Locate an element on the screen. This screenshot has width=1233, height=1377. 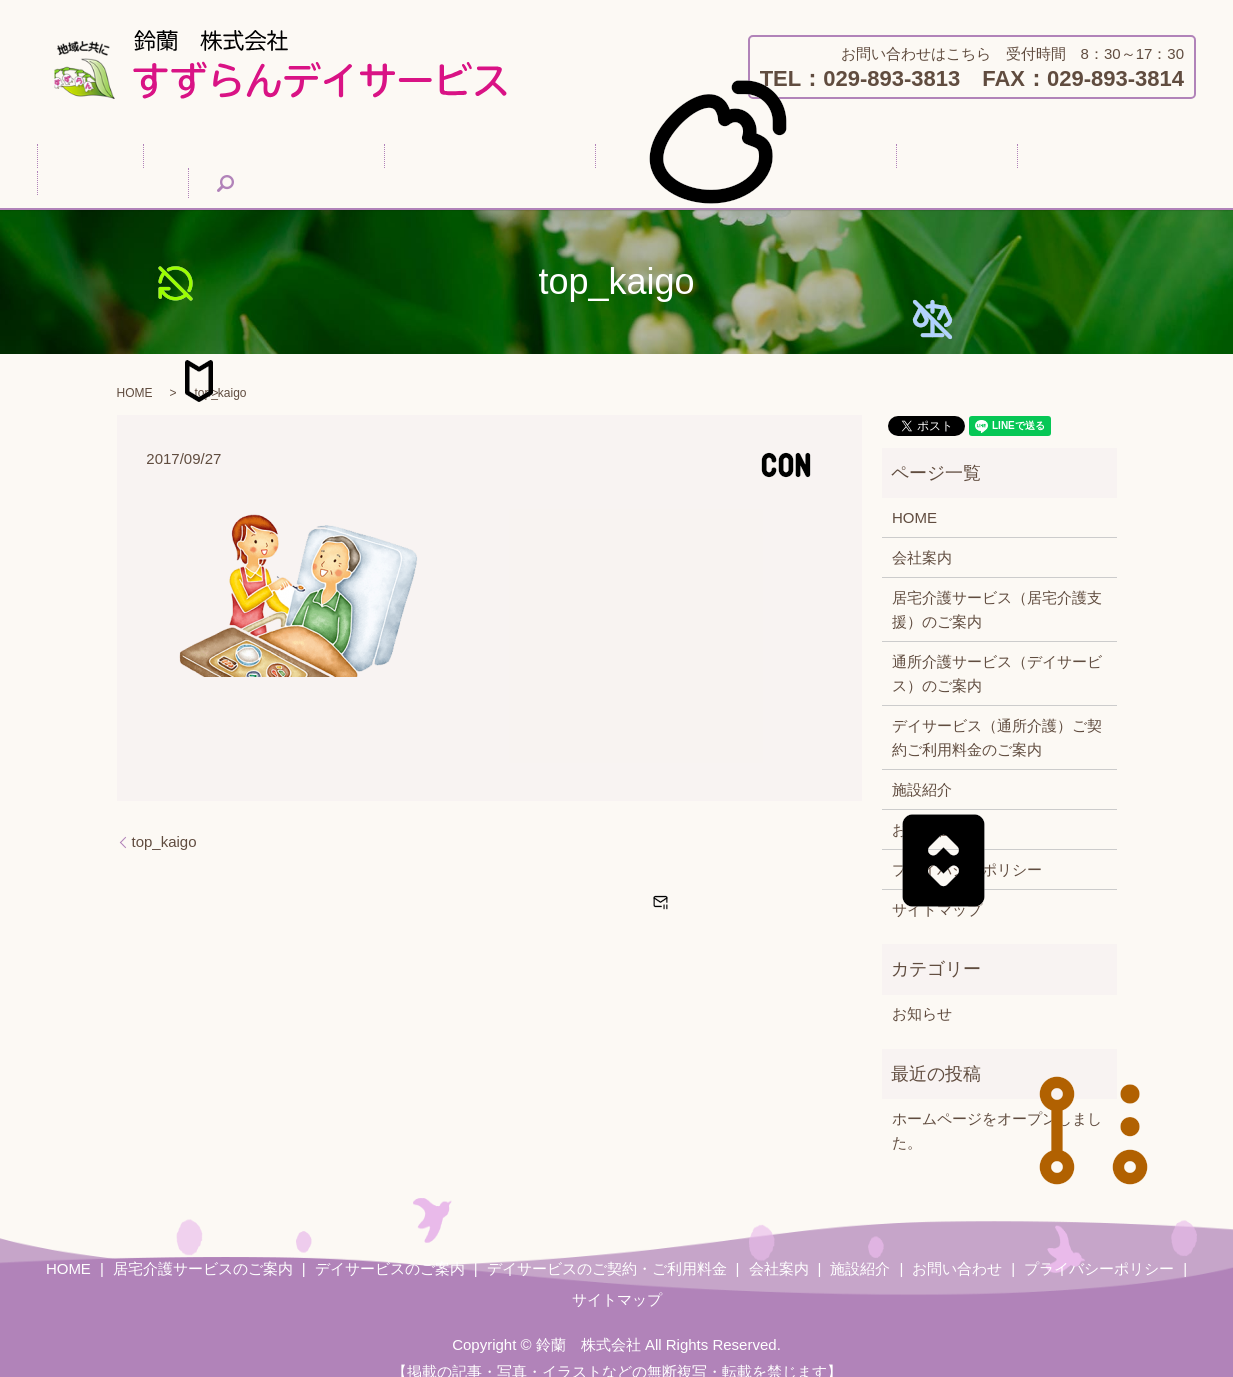
access elevator controls or floor selection is located at coordinates (943, 860).